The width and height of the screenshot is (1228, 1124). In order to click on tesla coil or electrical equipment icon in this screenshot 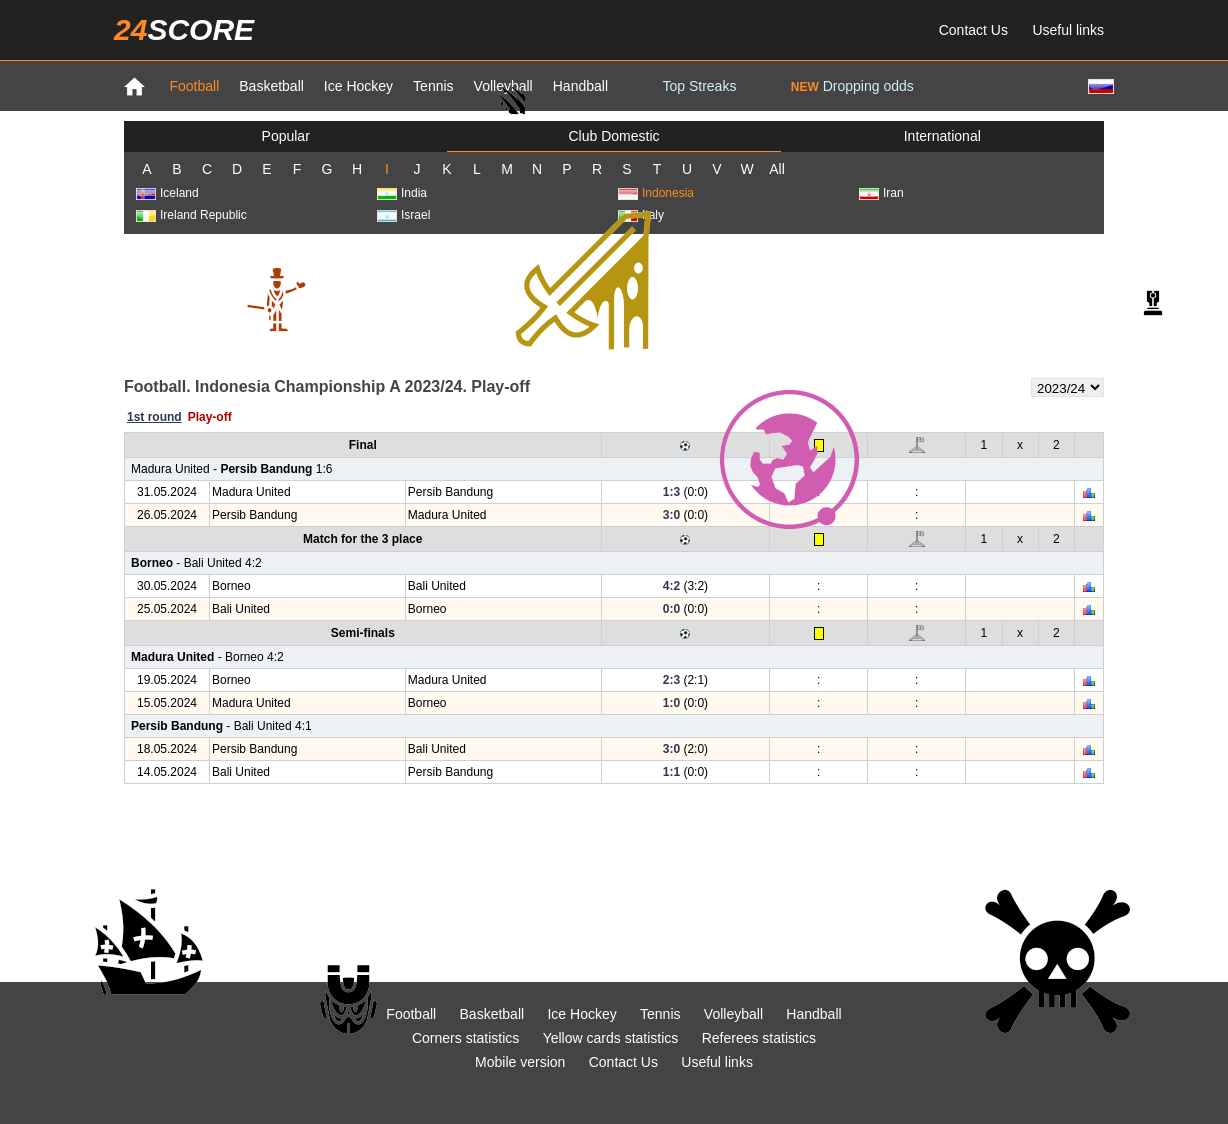, I will do `click(1153, 303)`.